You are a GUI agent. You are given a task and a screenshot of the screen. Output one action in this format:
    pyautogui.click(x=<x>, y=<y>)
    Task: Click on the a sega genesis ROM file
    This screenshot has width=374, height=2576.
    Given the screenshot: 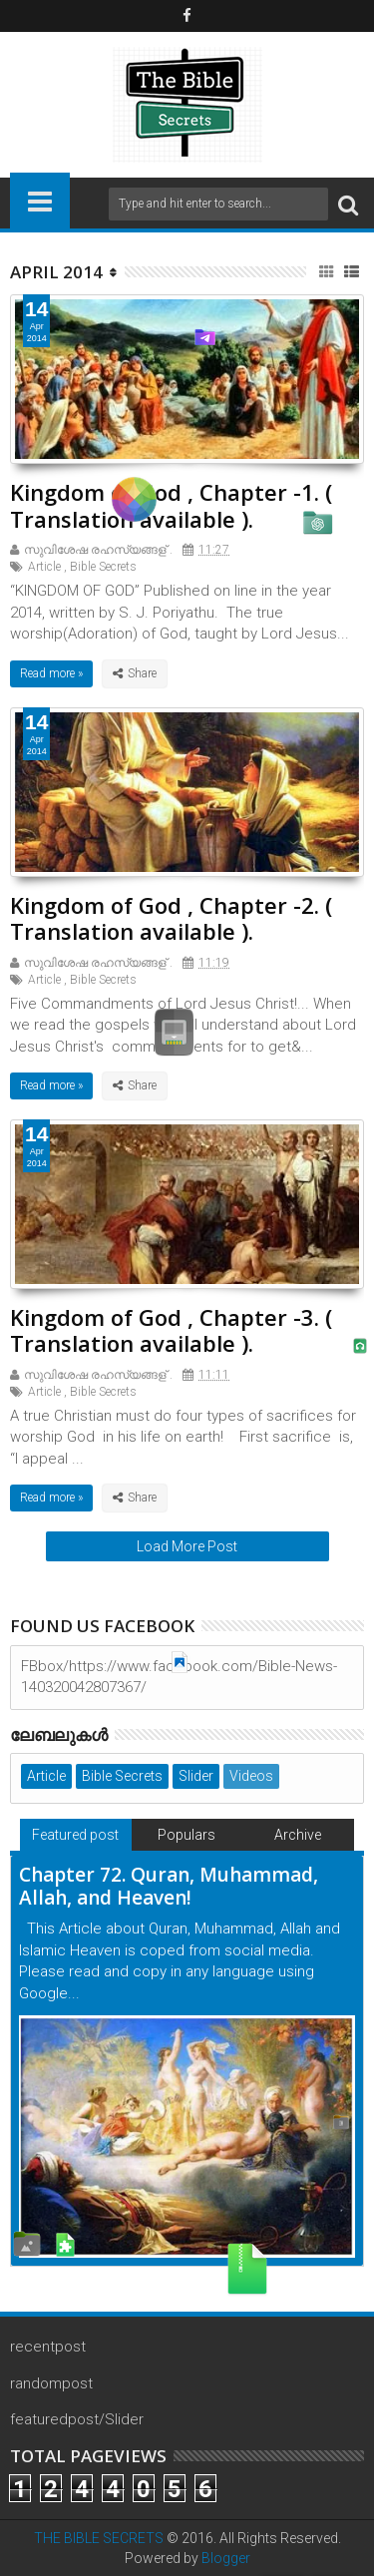 What is the action you would take?
    pyautogui.click(x=174, y=1032)
    